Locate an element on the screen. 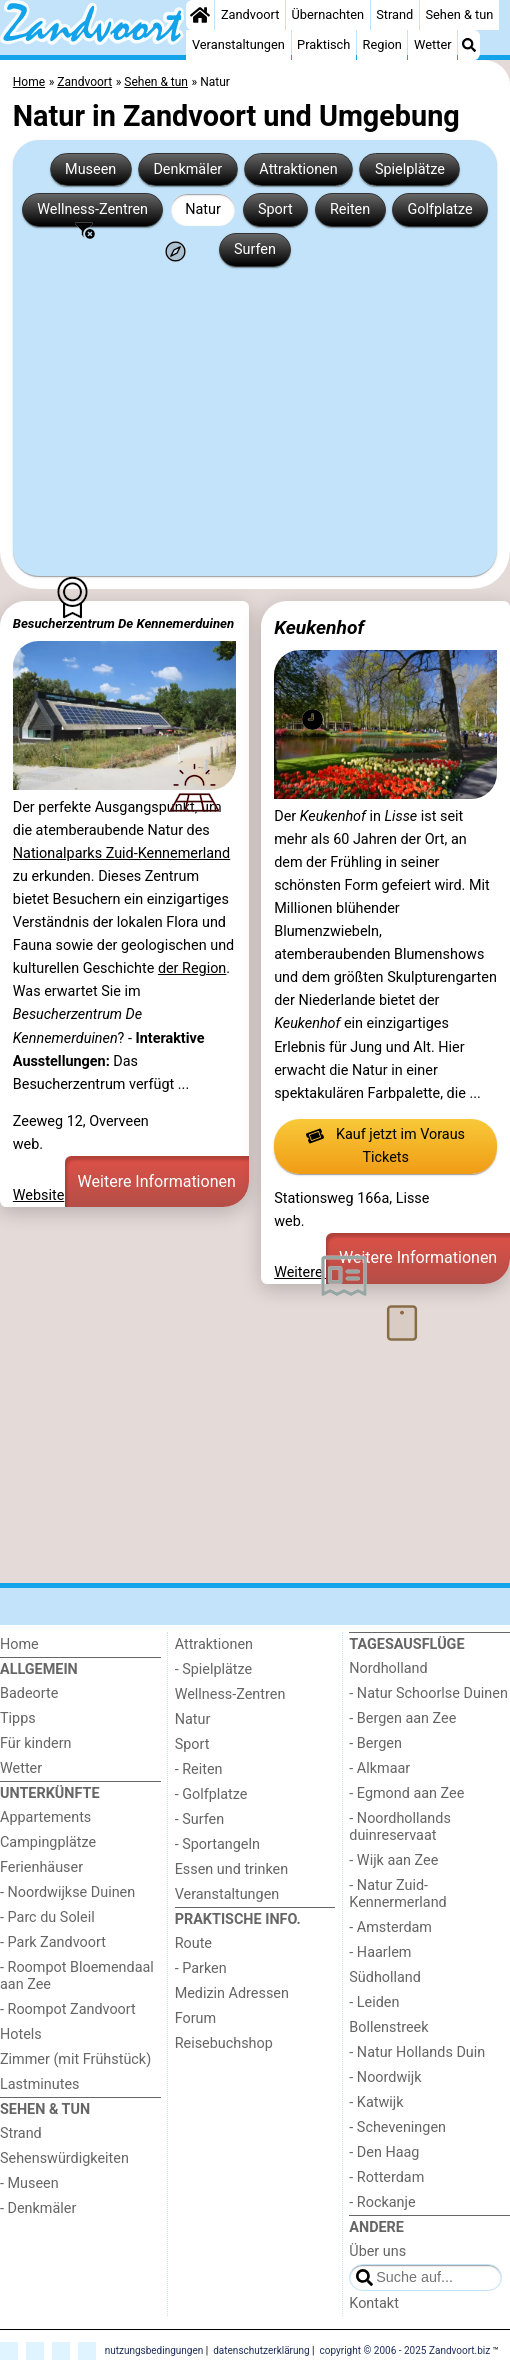 The image size is (510, 2373). view achievements or awards is located at coordinates (72, 597).